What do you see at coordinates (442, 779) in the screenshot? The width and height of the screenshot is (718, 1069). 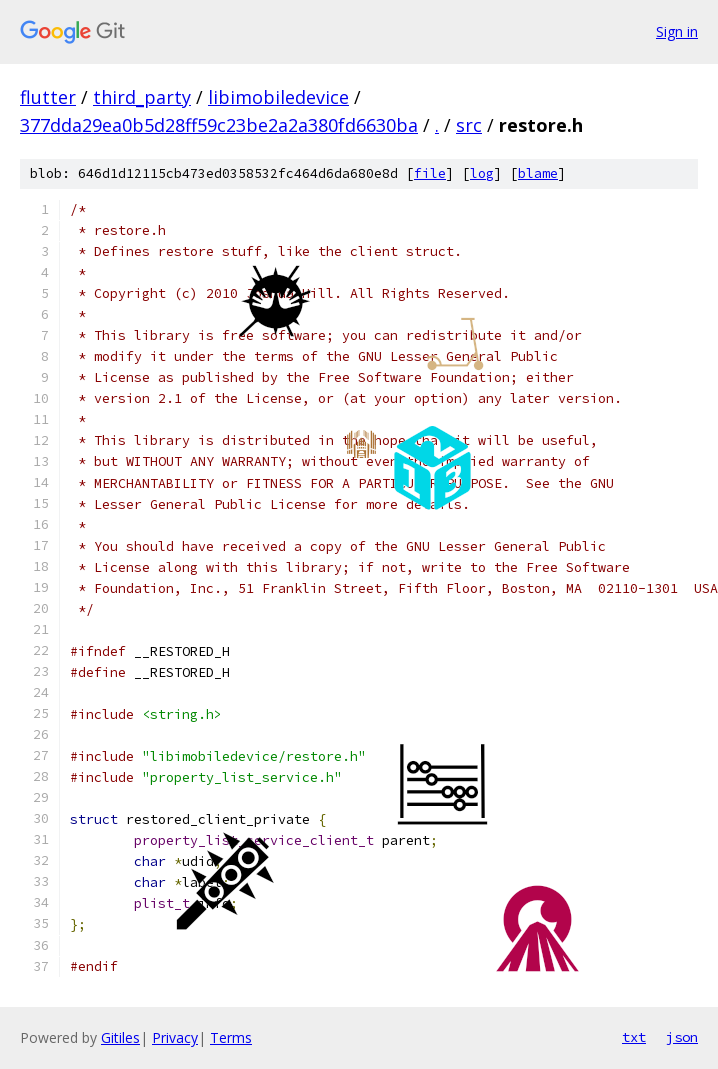 I see `open calculator or counting tool` at bounding box center [442, 779].